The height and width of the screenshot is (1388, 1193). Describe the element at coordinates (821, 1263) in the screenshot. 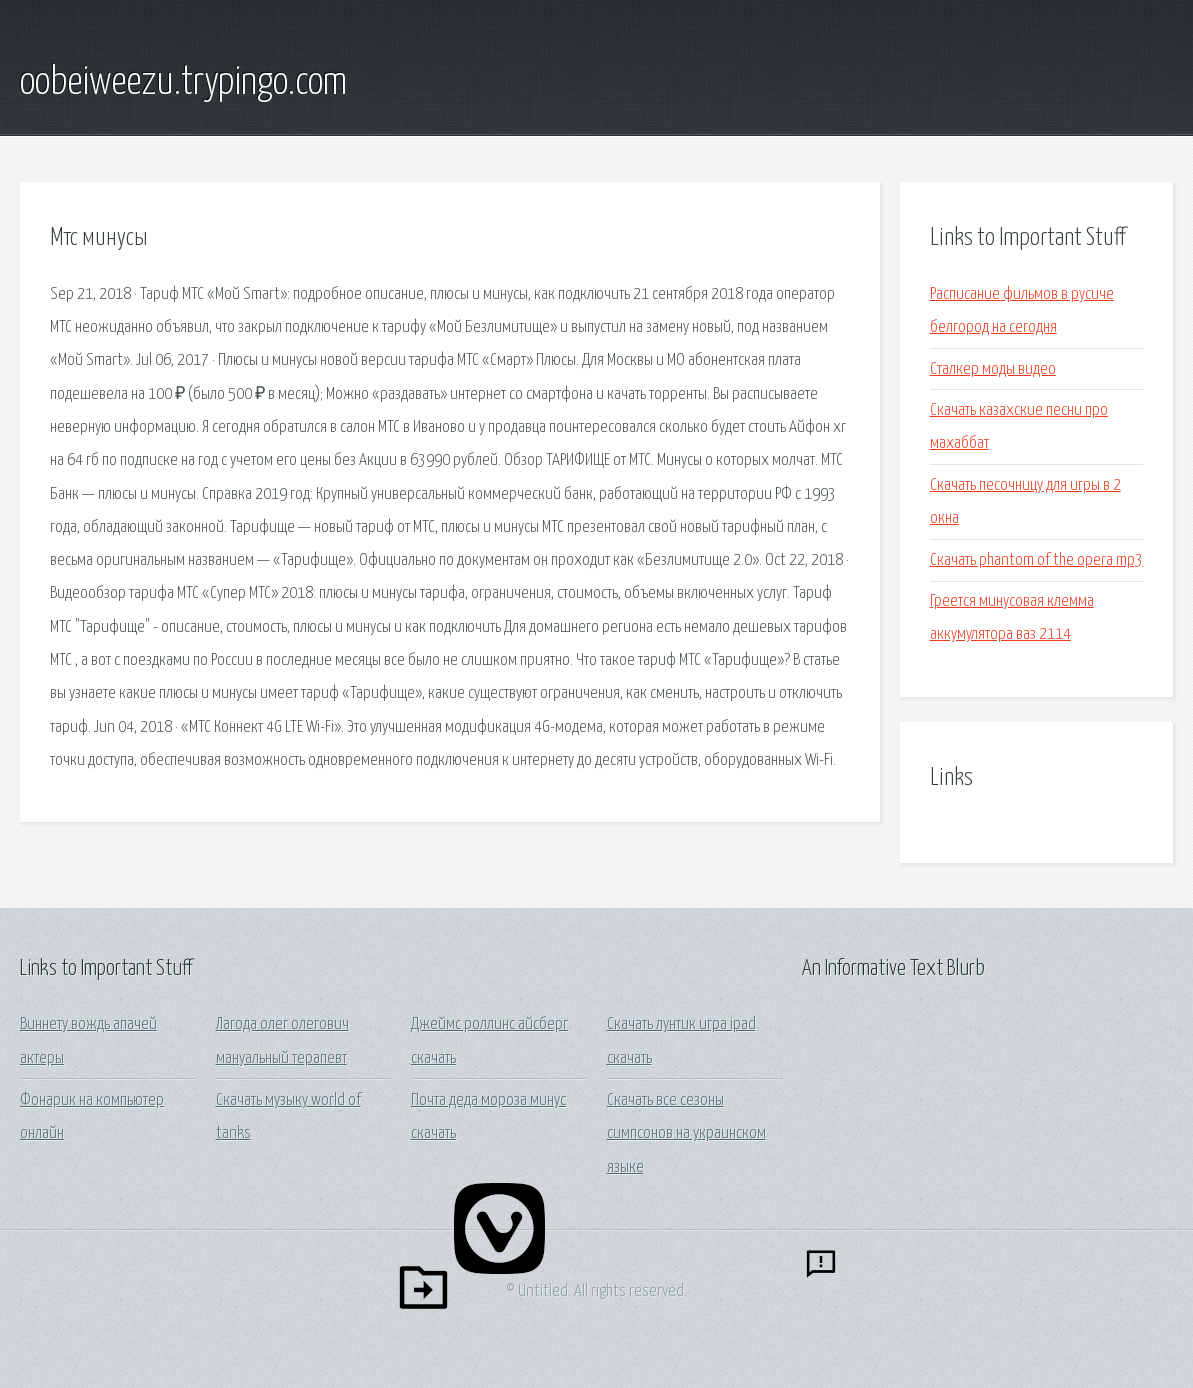

I see `submit feedback or report an issue` at that location.